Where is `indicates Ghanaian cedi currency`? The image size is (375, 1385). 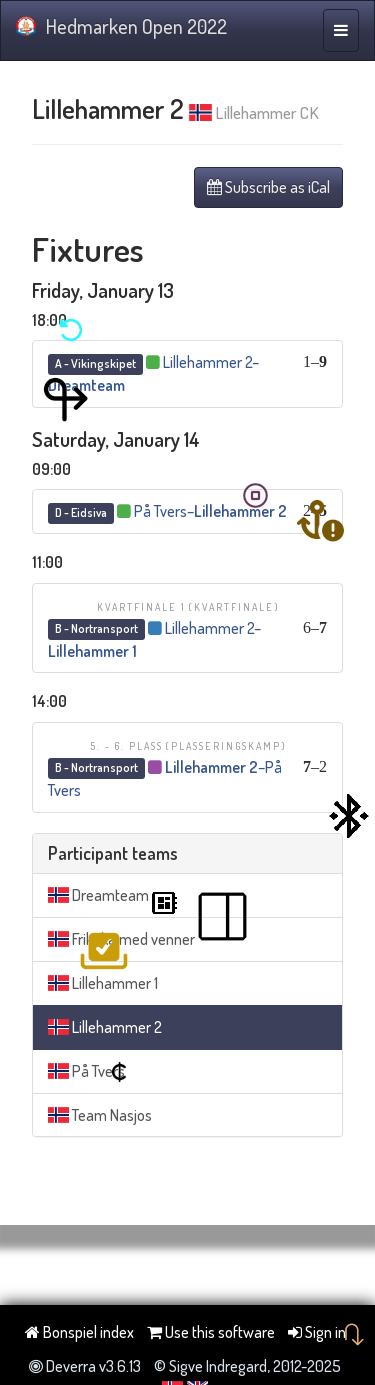 indicates Ghanaian cedi currency is located at coordinates (119, 1072).